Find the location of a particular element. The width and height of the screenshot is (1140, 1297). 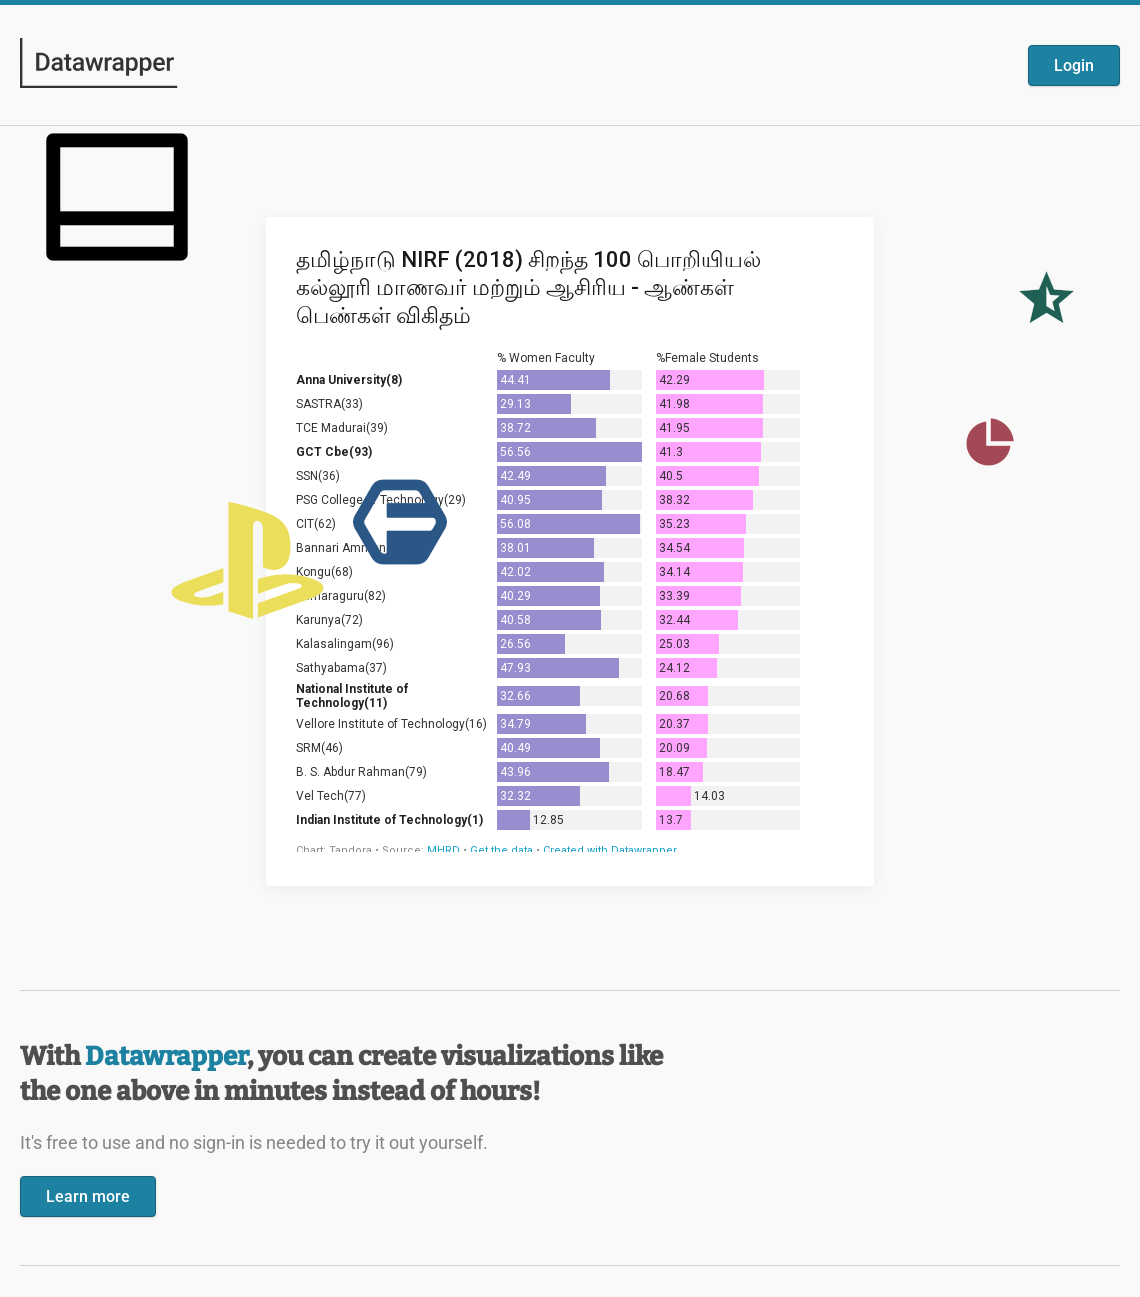

view analytics or statistics breakdown is located at coordinates (988, 443).